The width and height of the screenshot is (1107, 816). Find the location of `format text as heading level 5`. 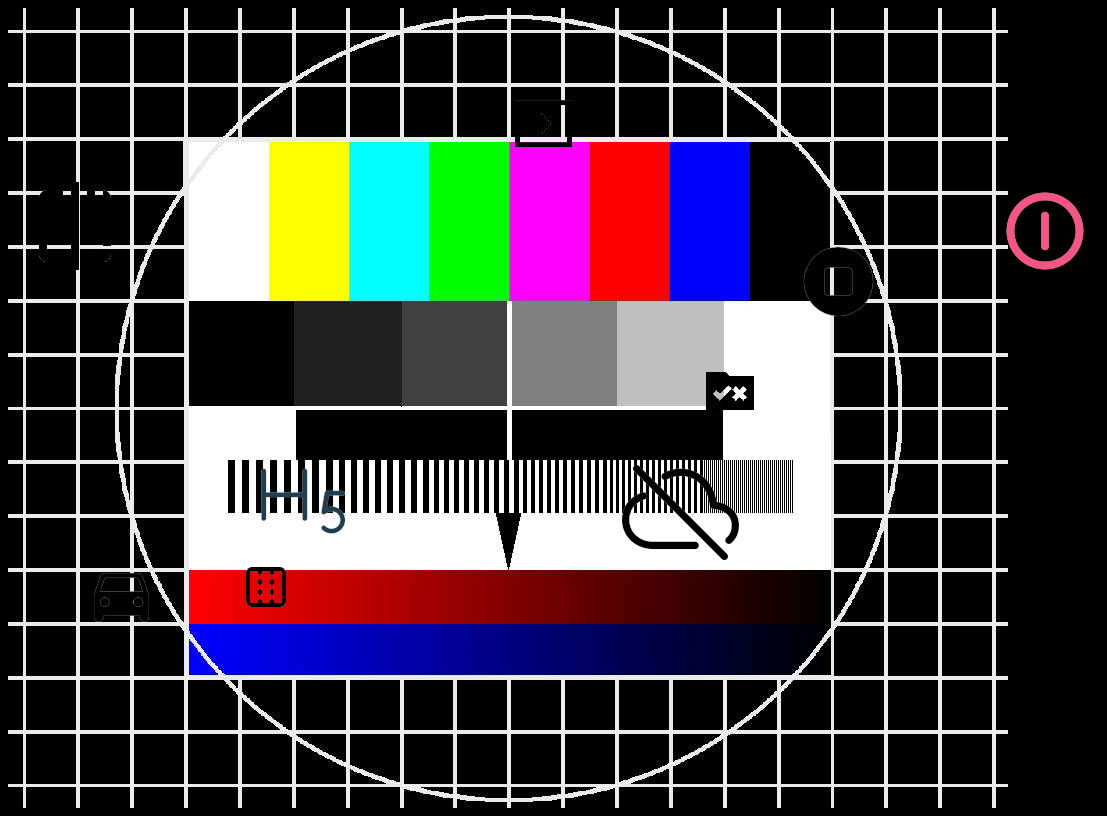

format text as heading level 5 is located at coordinates (298, 499).